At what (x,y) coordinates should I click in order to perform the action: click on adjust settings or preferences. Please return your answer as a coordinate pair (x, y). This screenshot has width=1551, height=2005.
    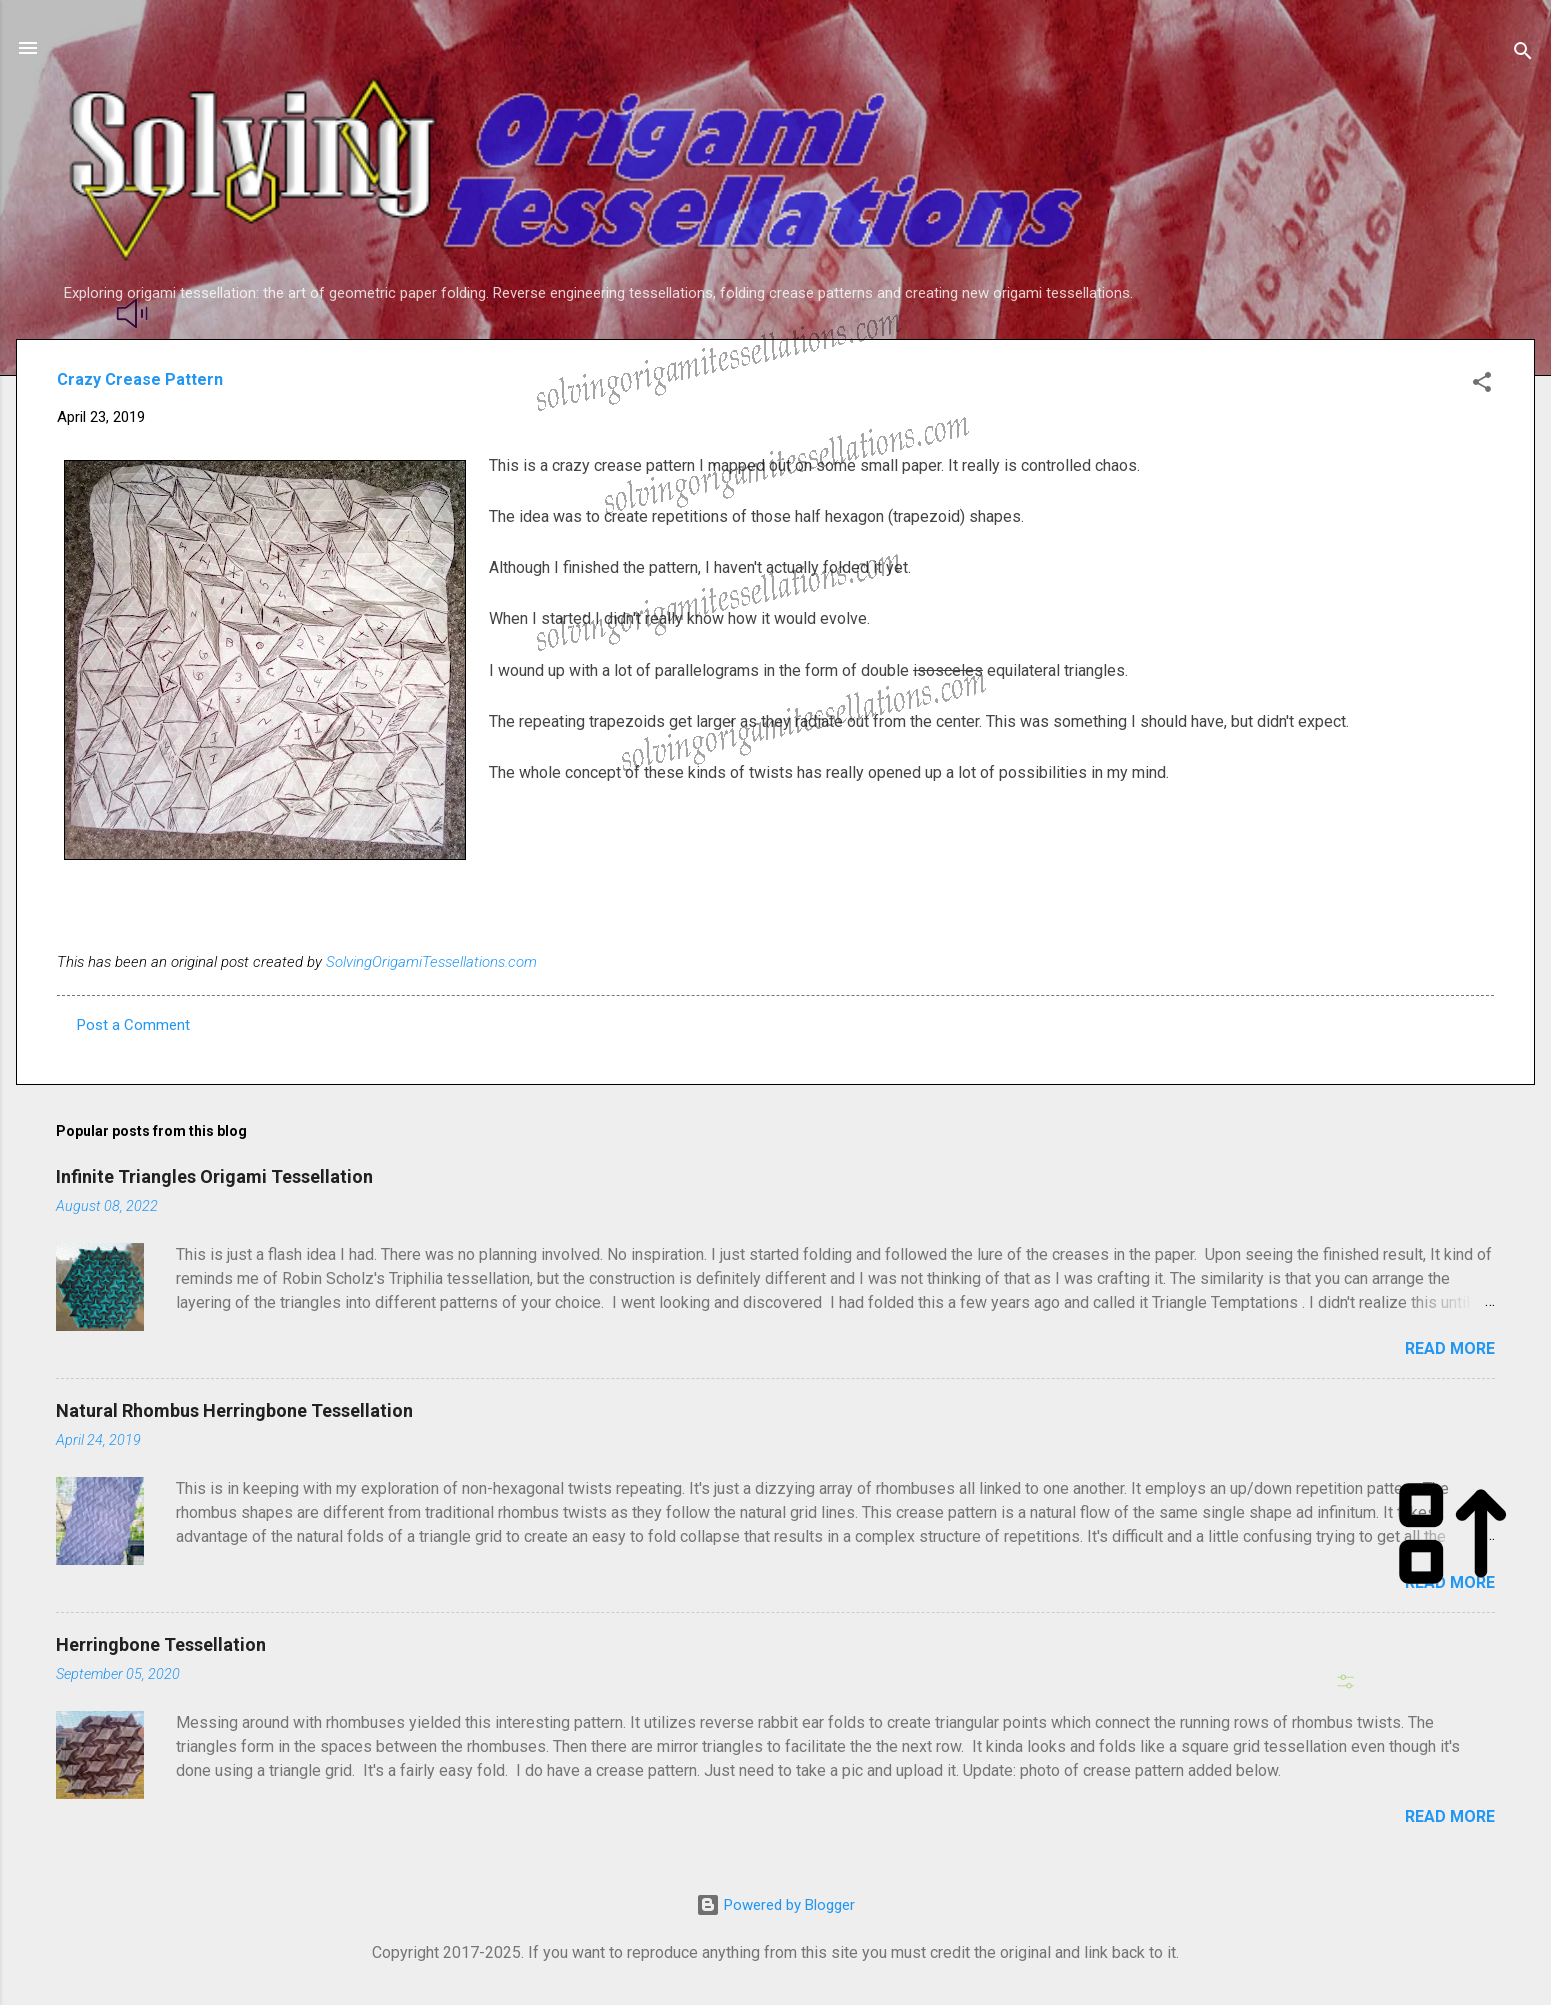
    Looking at the image, I should click on (1345, 1681).